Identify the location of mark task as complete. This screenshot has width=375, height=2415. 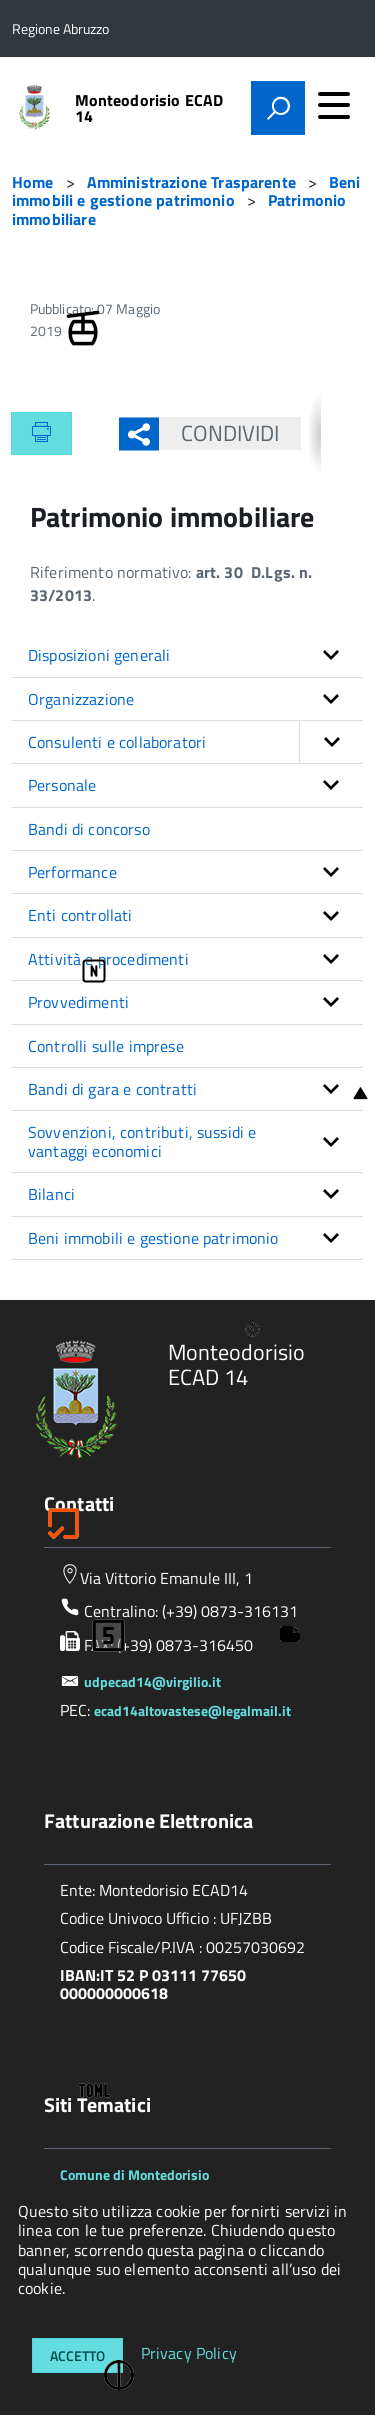
(63, 1523).